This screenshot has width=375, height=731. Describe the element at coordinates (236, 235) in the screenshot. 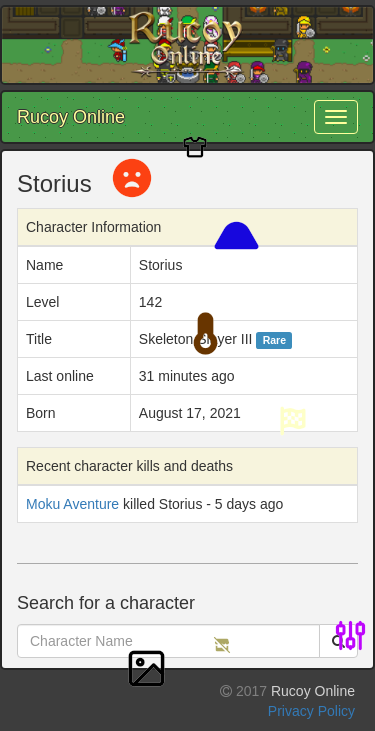

I see `indicates a mound or hill terrain feature` at that location.